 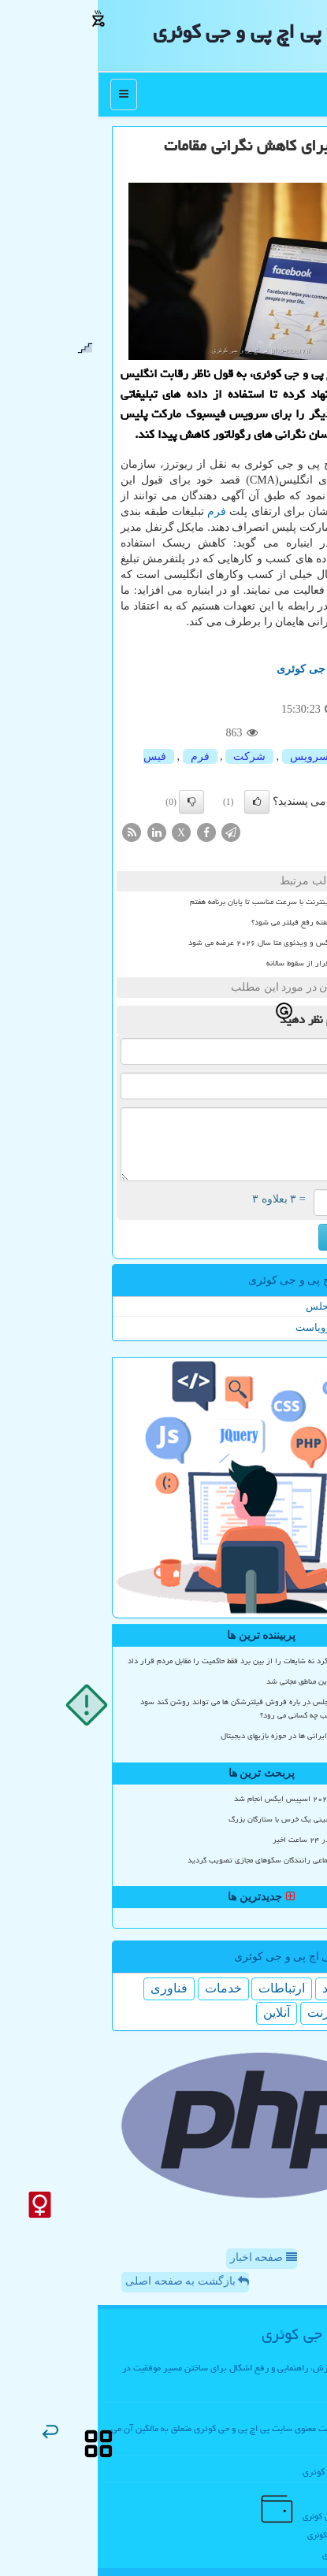 I want to click on access outdoor cooking or grilling recipes, so click(x=98, y=18).